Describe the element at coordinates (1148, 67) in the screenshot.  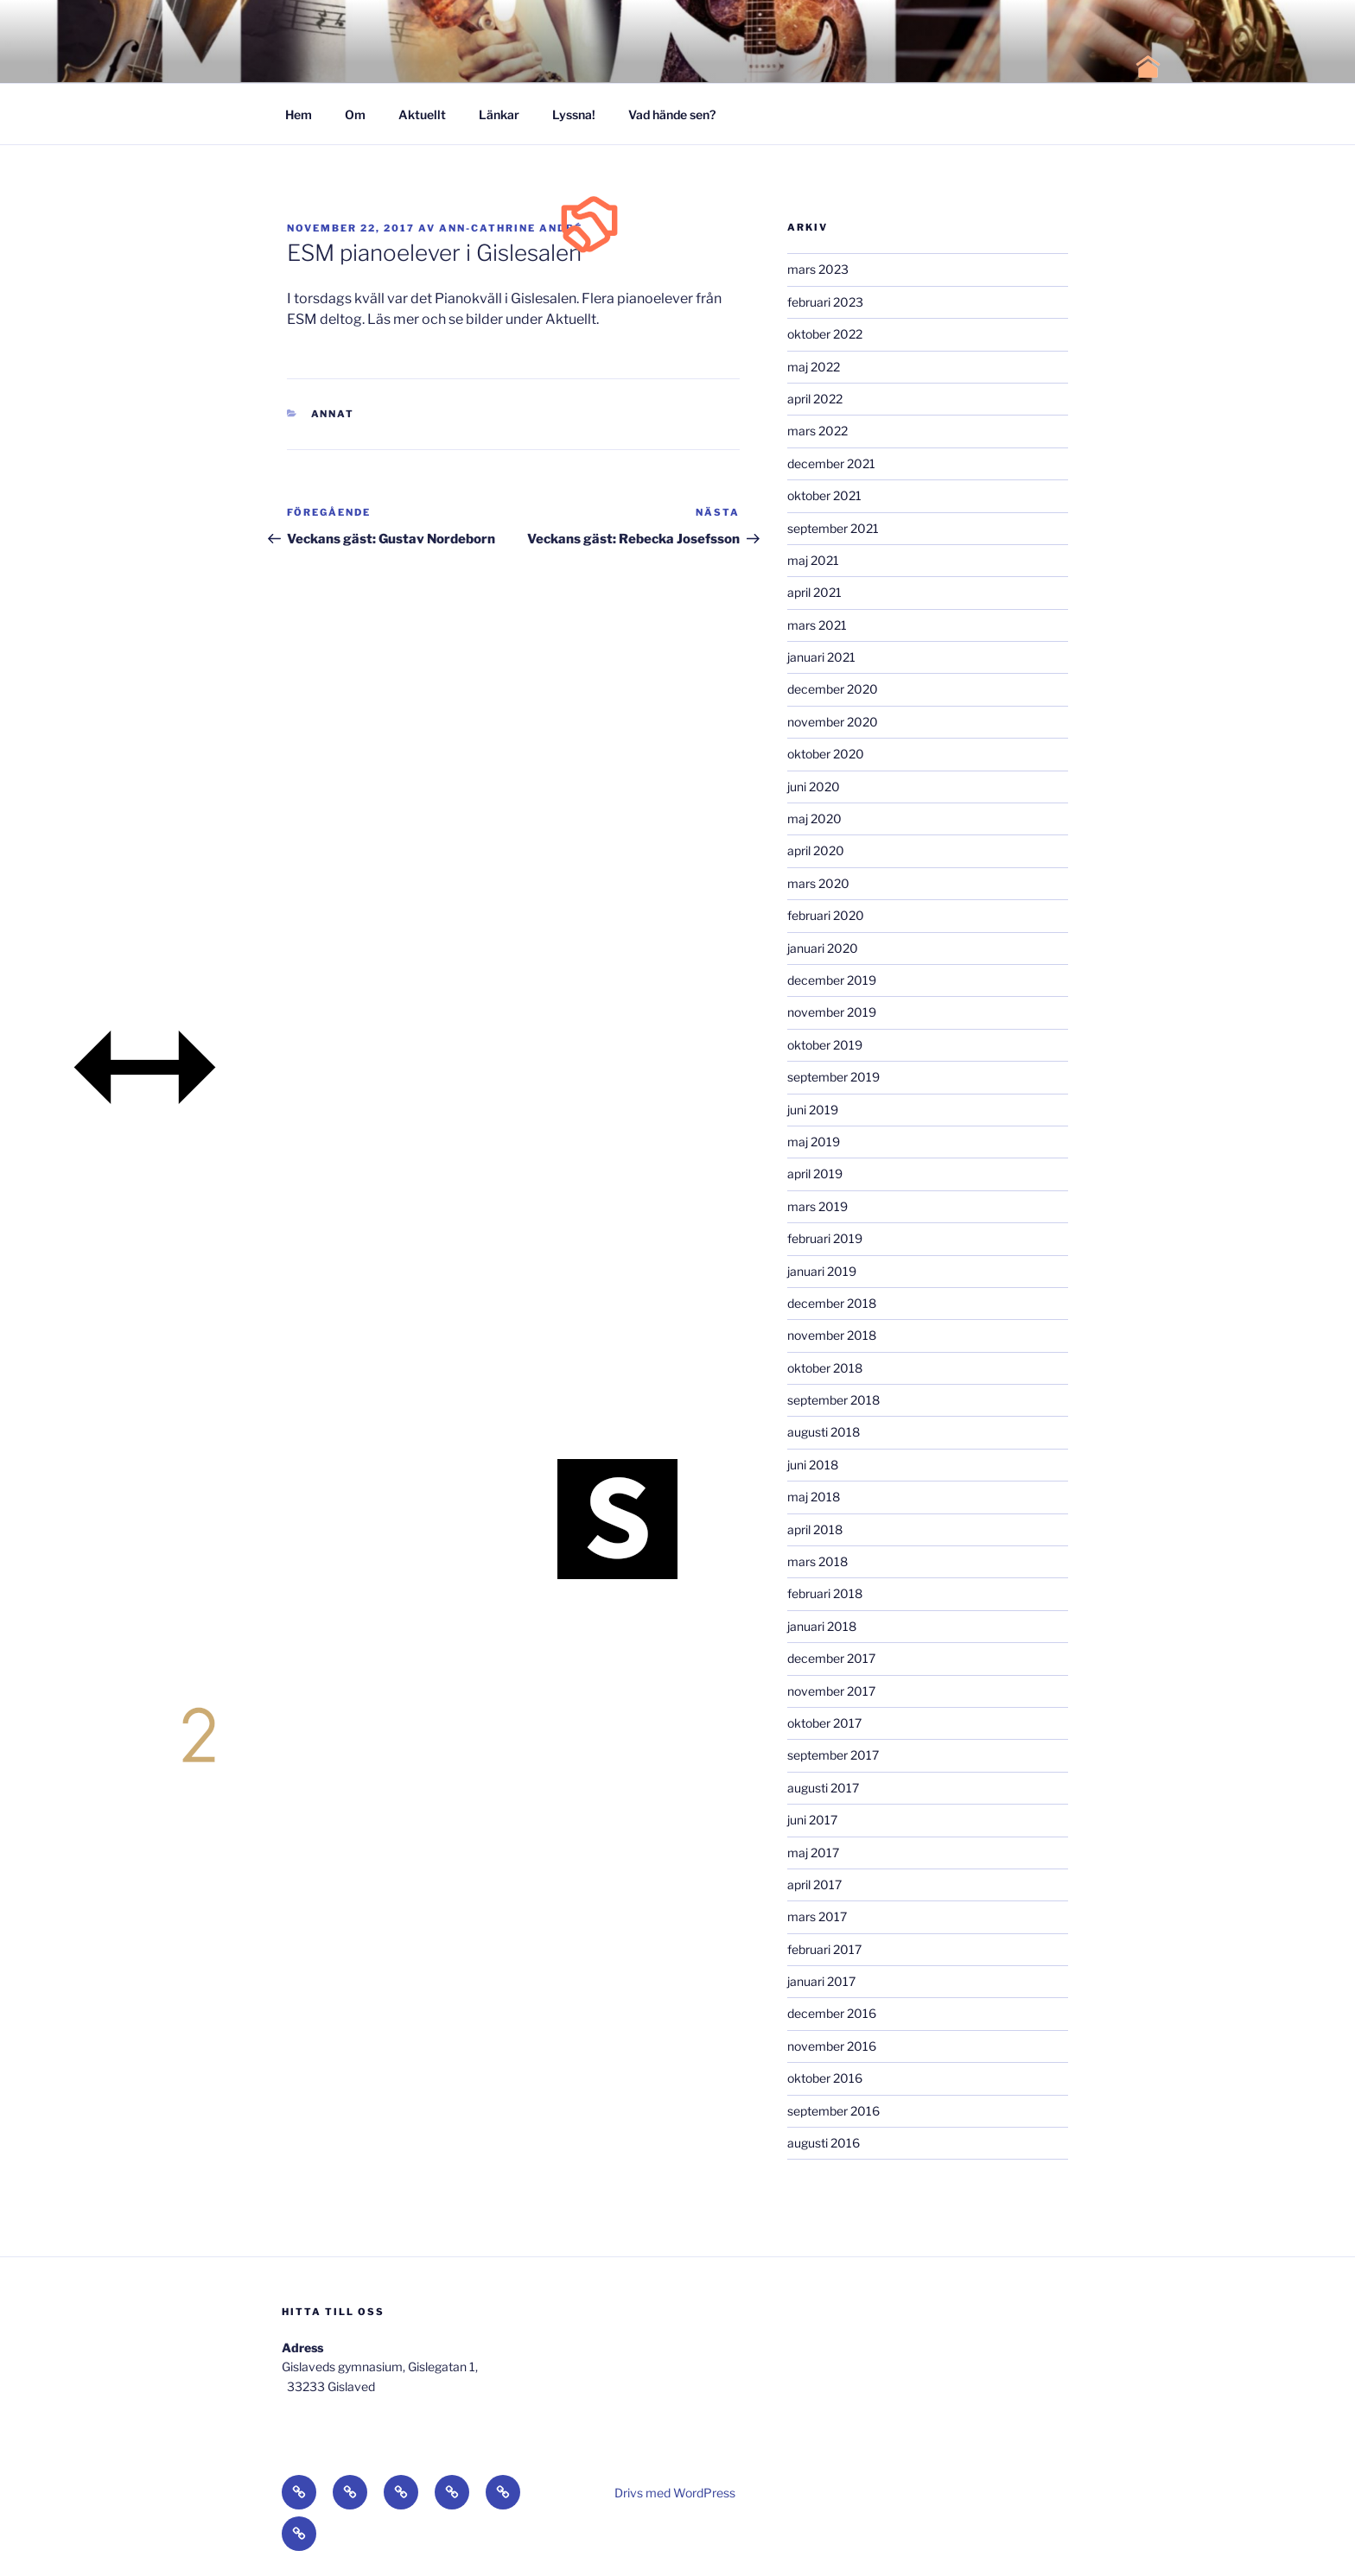
I see `navigate to home screen` at that location.